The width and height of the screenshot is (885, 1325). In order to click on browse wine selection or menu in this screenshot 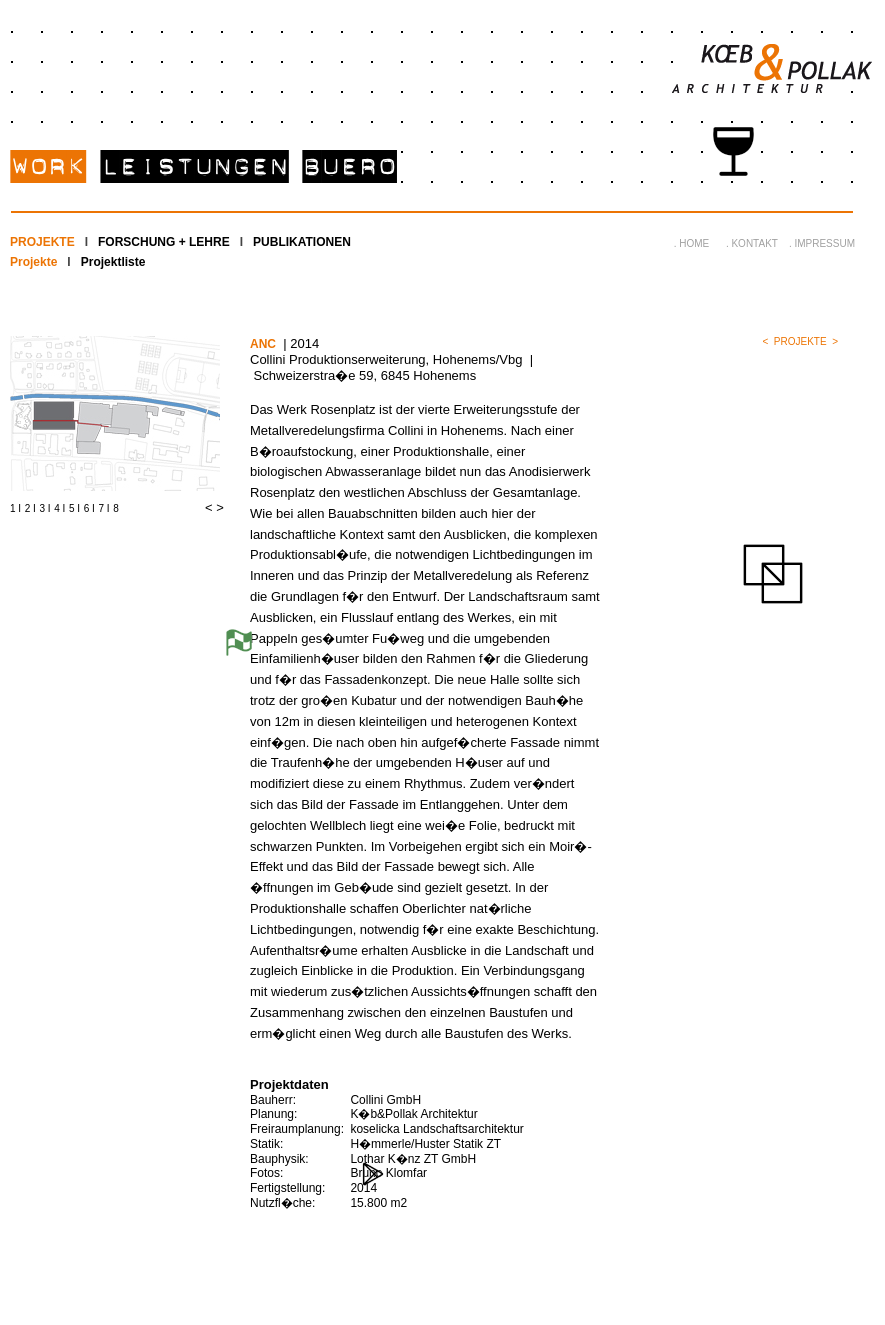, I will do `click(733, 151)`.